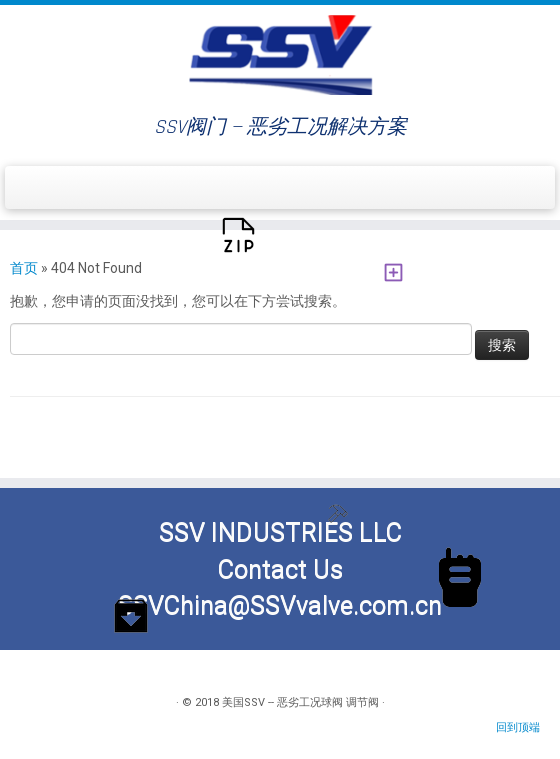  What do you see at coordinates (131, 616) in the screenshot?
I see `archive selected items` at bounding box center [131, 616].